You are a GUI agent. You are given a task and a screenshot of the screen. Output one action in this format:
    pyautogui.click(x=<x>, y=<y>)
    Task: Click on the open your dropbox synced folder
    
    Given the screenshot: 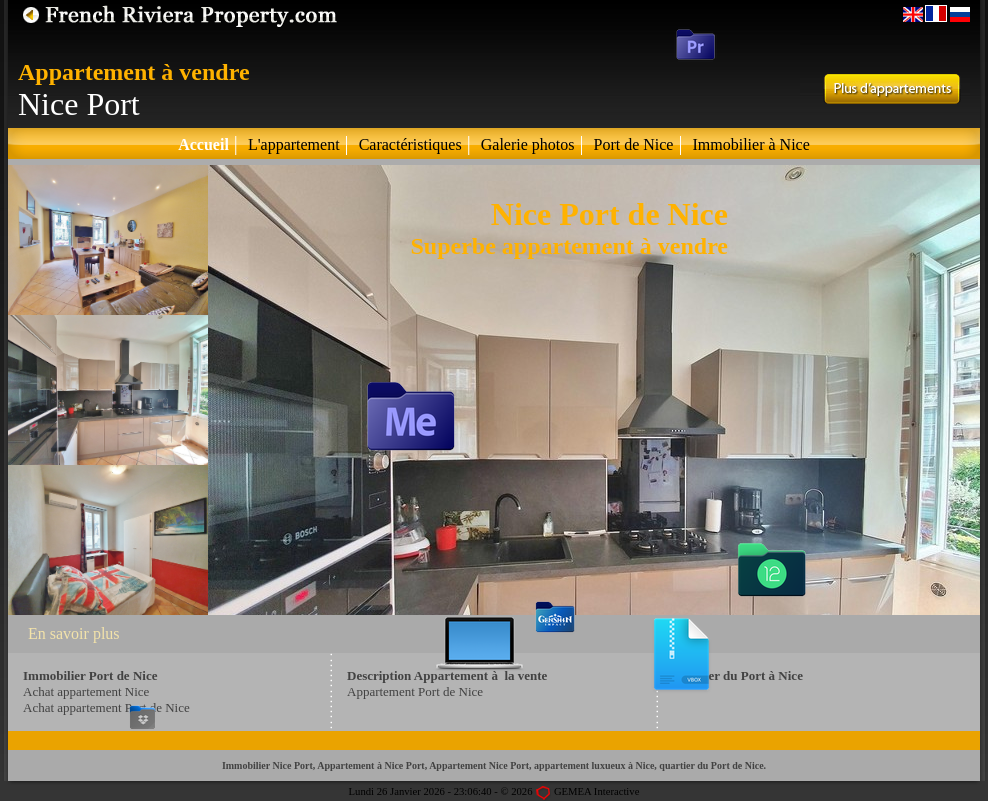 What is the action you would take?
    pyautogui.click(x=142, y=717)
    